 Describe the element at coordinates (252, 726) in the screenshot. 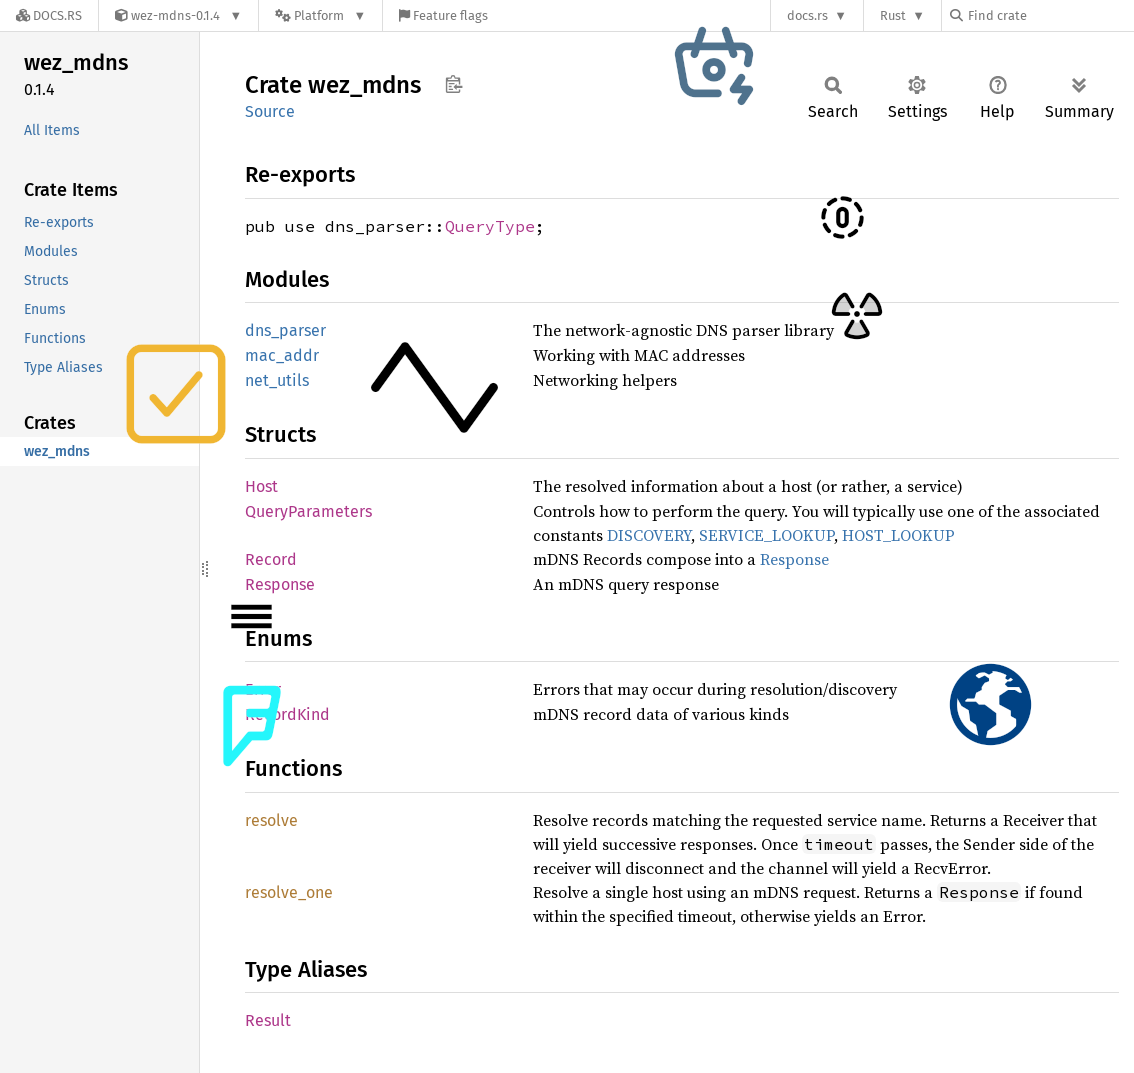

I see `open foursquare app` at that location.